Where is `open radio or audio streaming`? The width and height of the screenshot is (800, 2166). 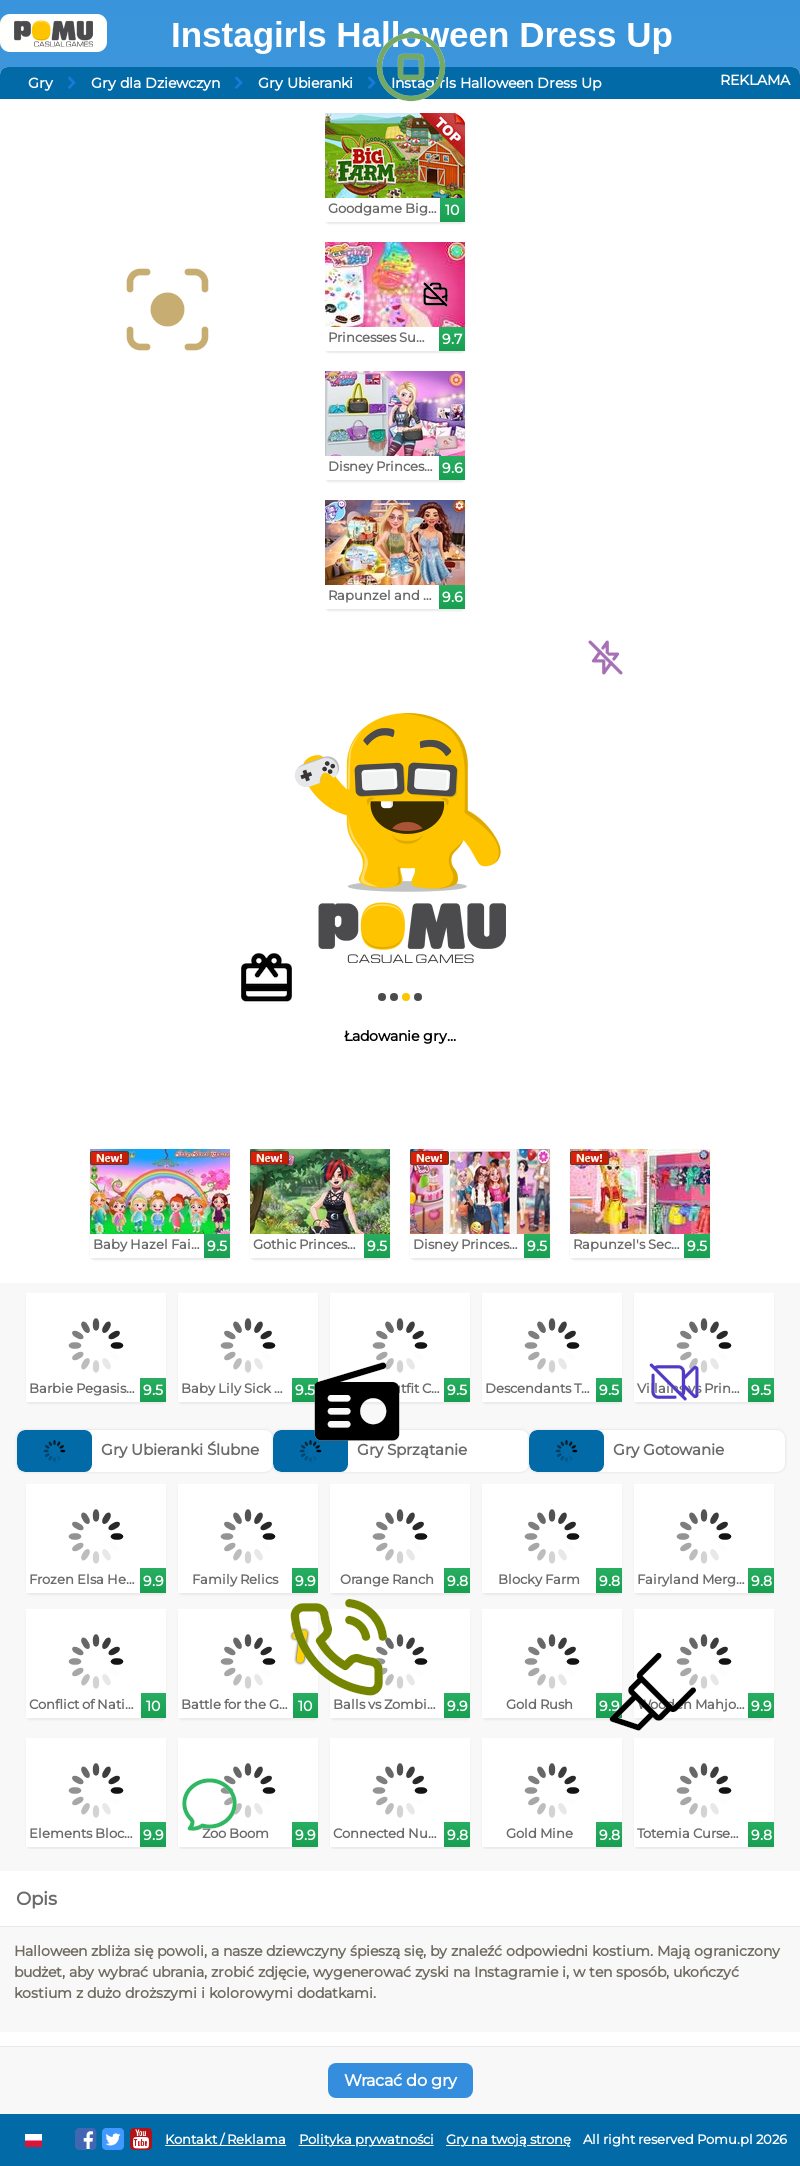 open radio or audio streaming is located at coordinates (357, 1408).